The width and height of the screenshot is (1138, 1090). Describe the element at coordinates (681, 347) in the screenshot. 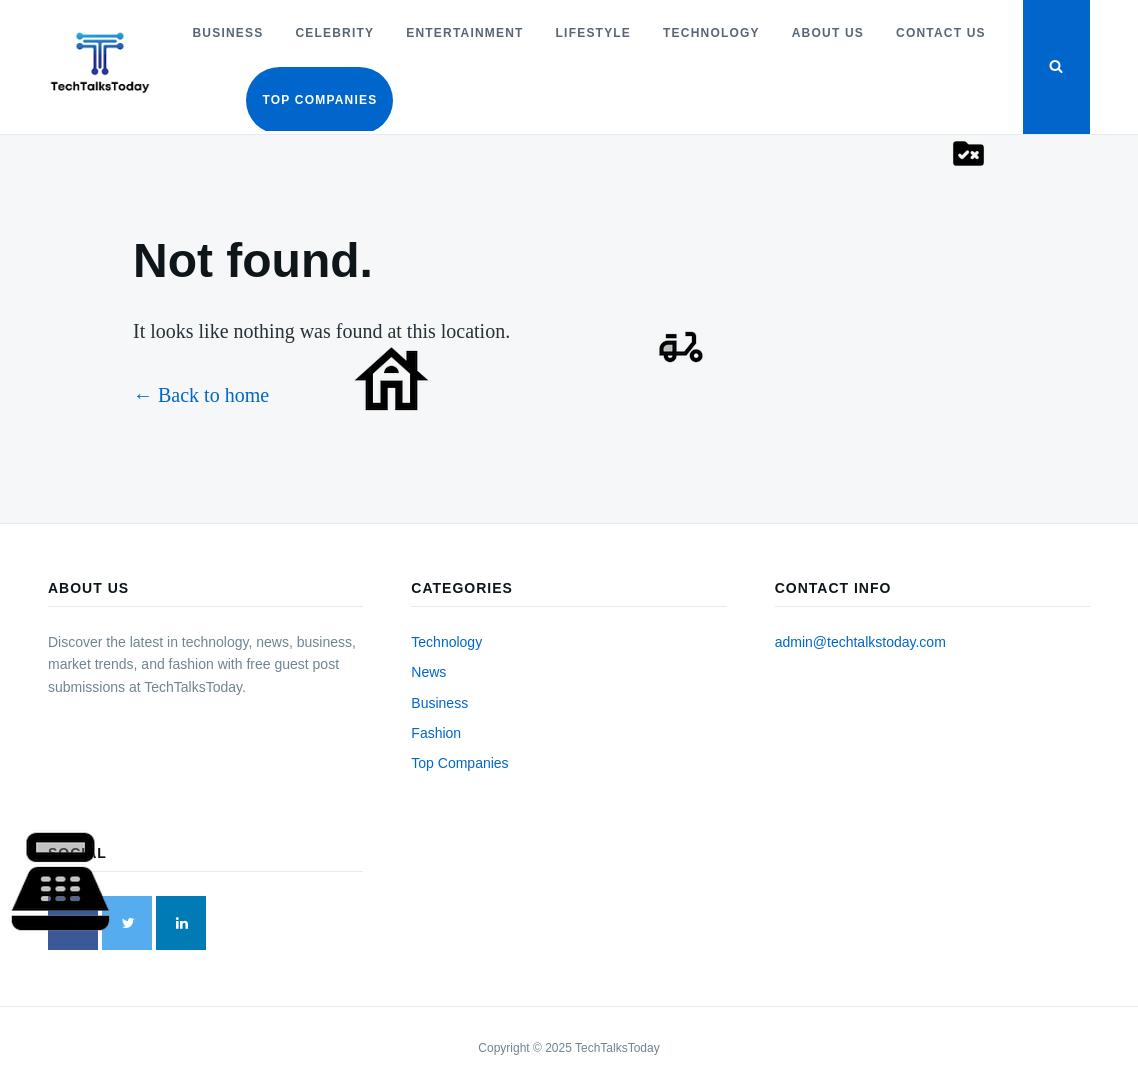

I see `select moped or scooter delivery option` at that location.